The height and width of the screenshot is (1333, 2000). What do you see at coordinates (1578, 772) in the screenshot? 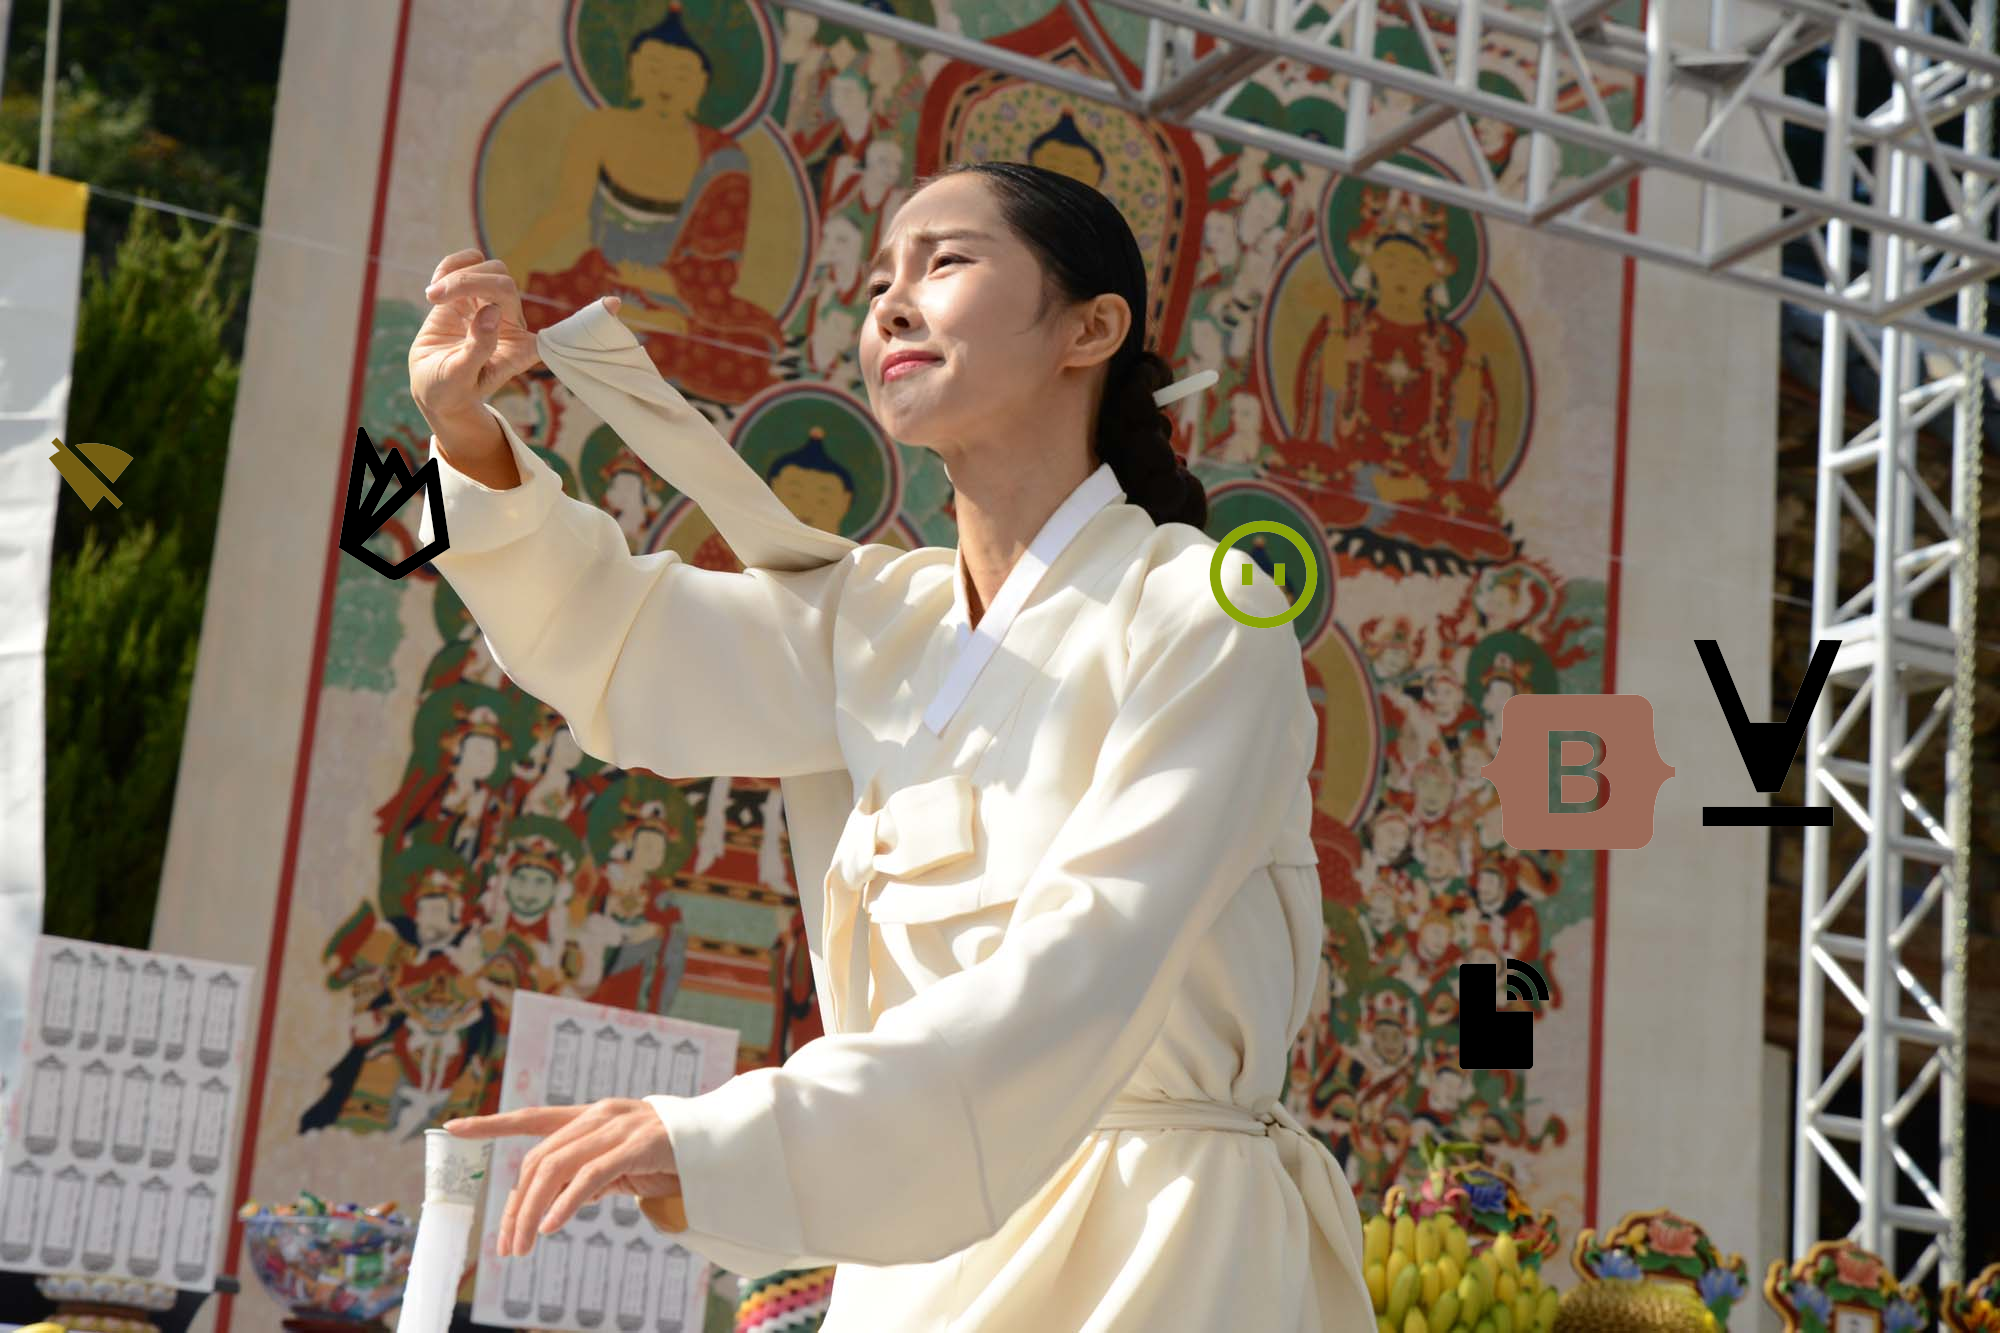
I see `Bootstrap framework logo` at bounding box center [1578, 772].